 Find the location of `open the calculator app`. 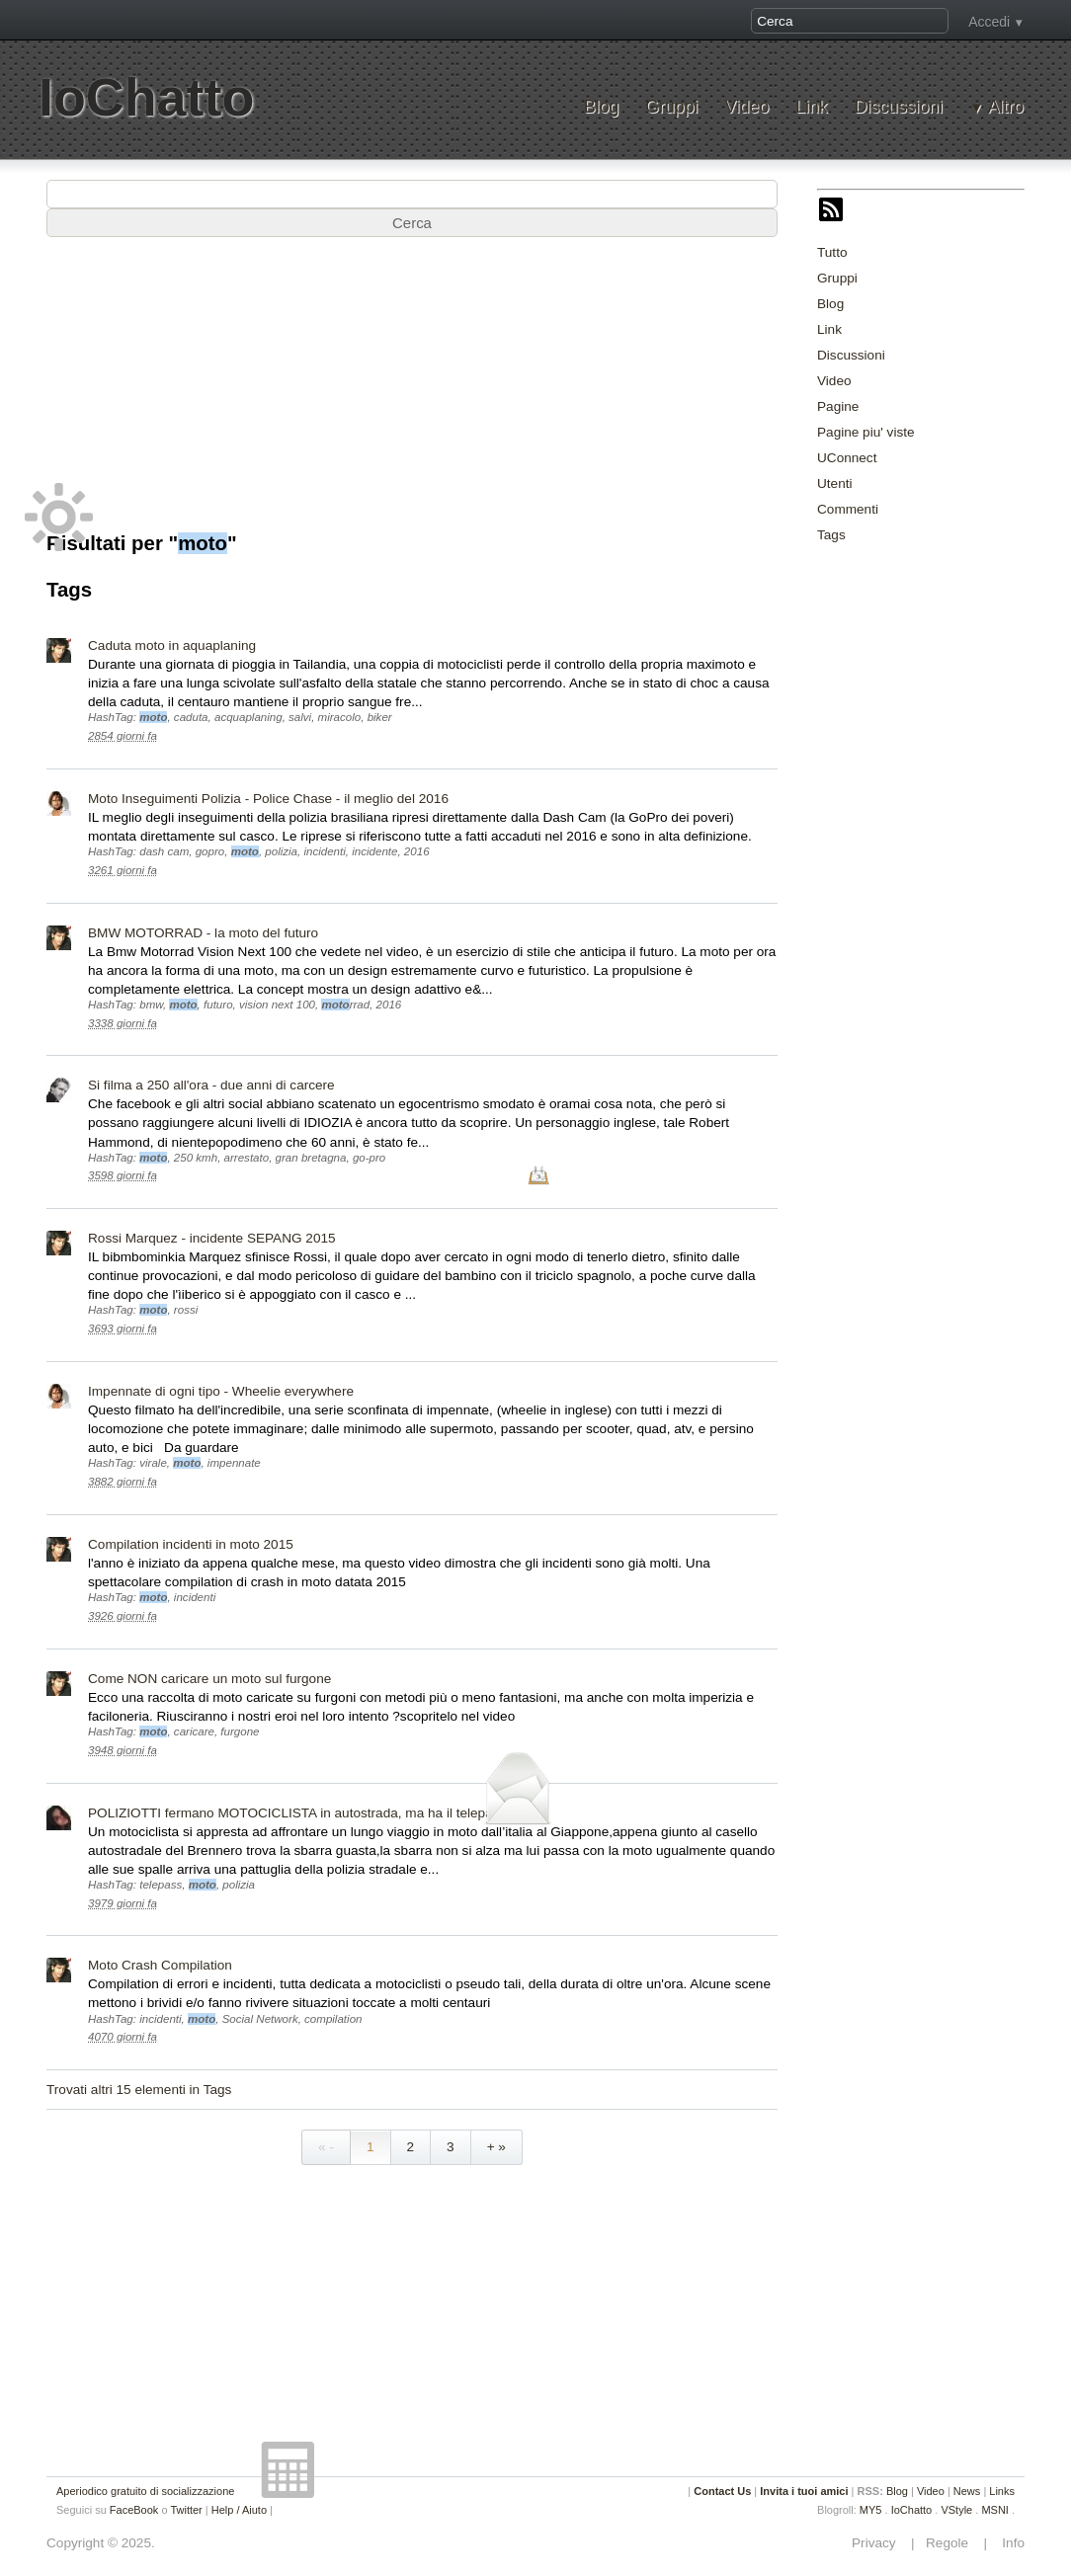

open the calculator app is located at coordinates (286, 2469).